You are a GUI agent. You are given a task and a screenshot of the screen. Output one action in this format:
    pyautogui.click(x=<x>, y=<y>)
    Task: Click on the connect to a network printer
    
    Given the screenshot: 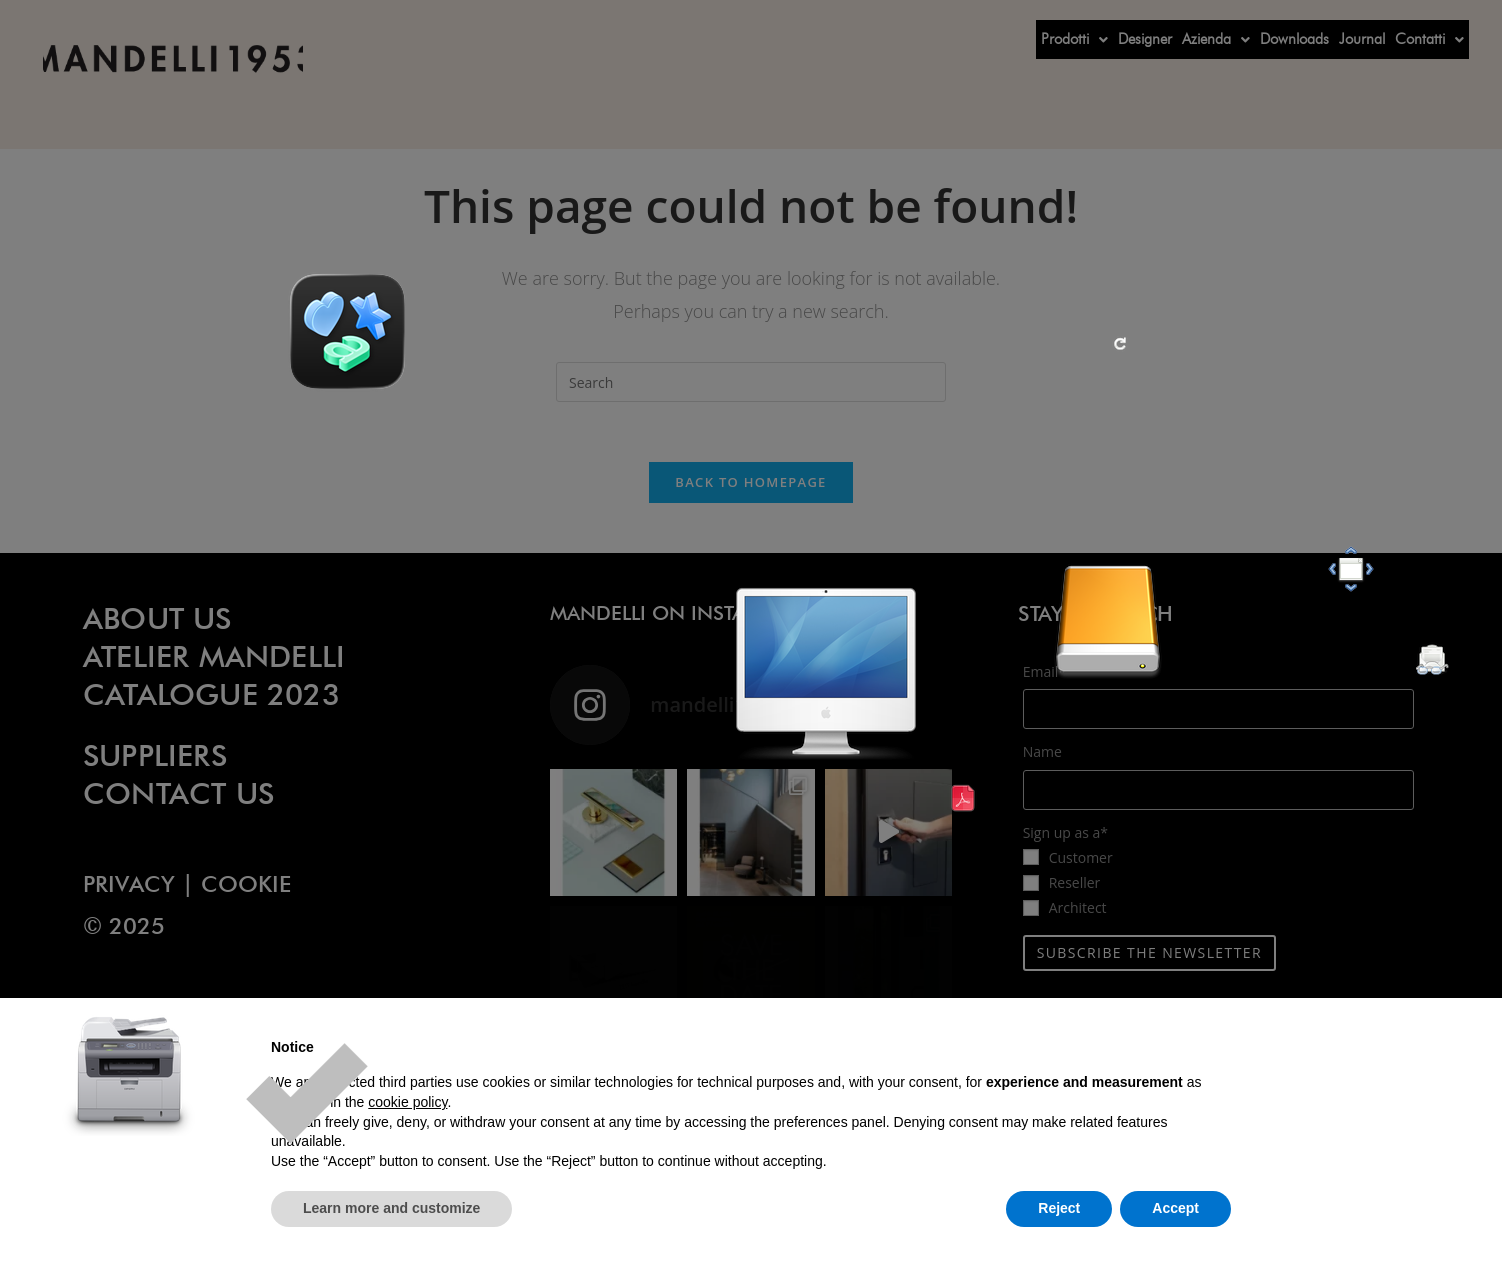 What is the action you would take?
    pyautogui.click(x=128, y=1069)
    